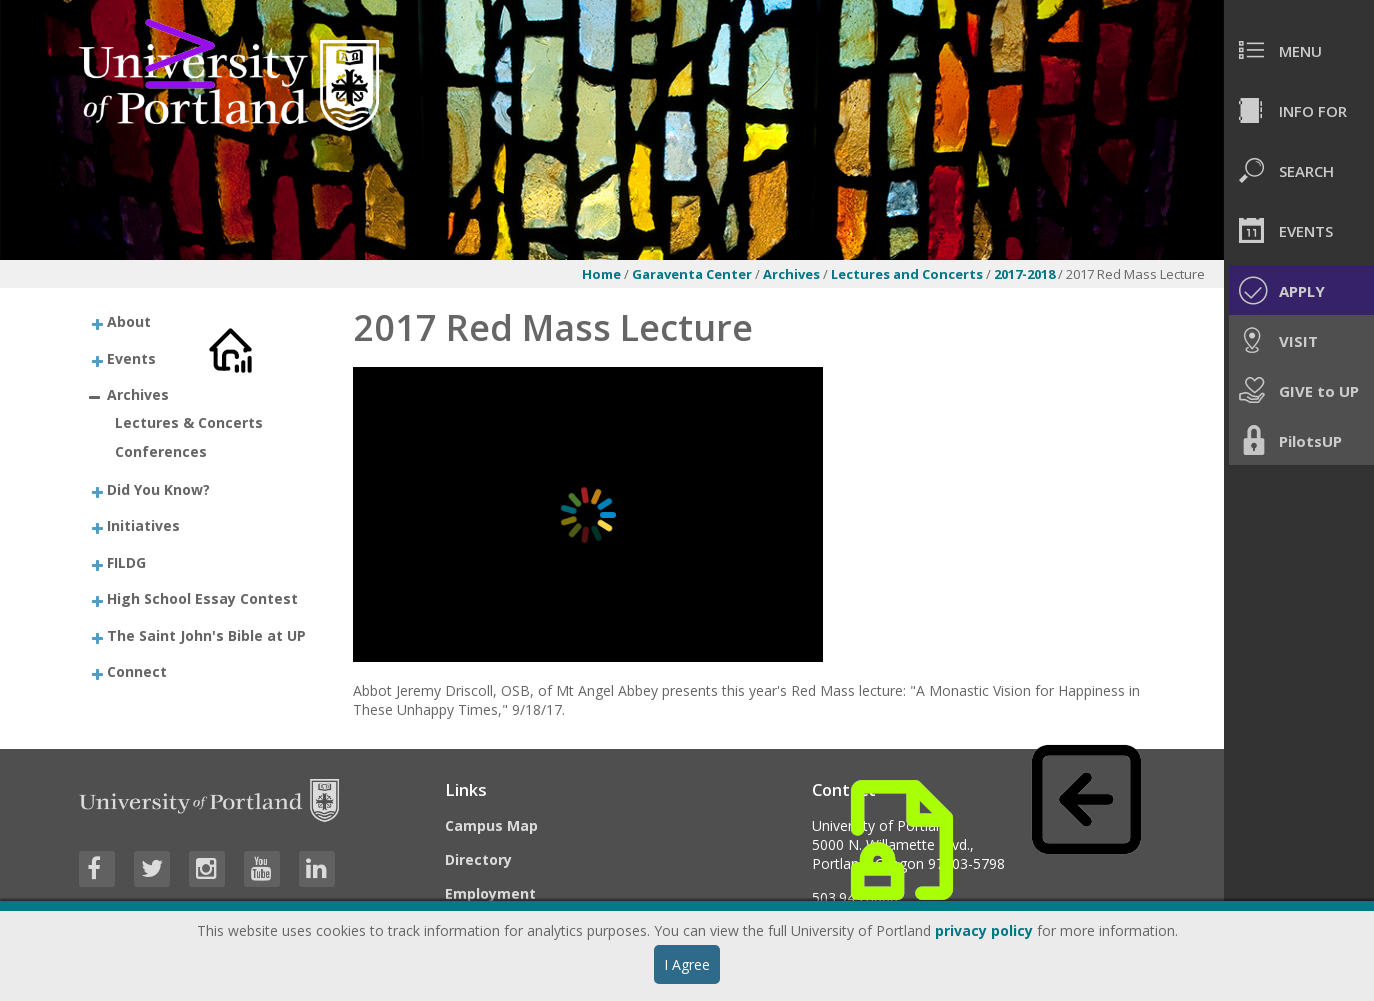 The width and height of the screenshot is (1374, 1001). What do you see at coordinates (902, 840) in the screenshot?
I see `a locked or protected file` at bounding box center [902, 840].